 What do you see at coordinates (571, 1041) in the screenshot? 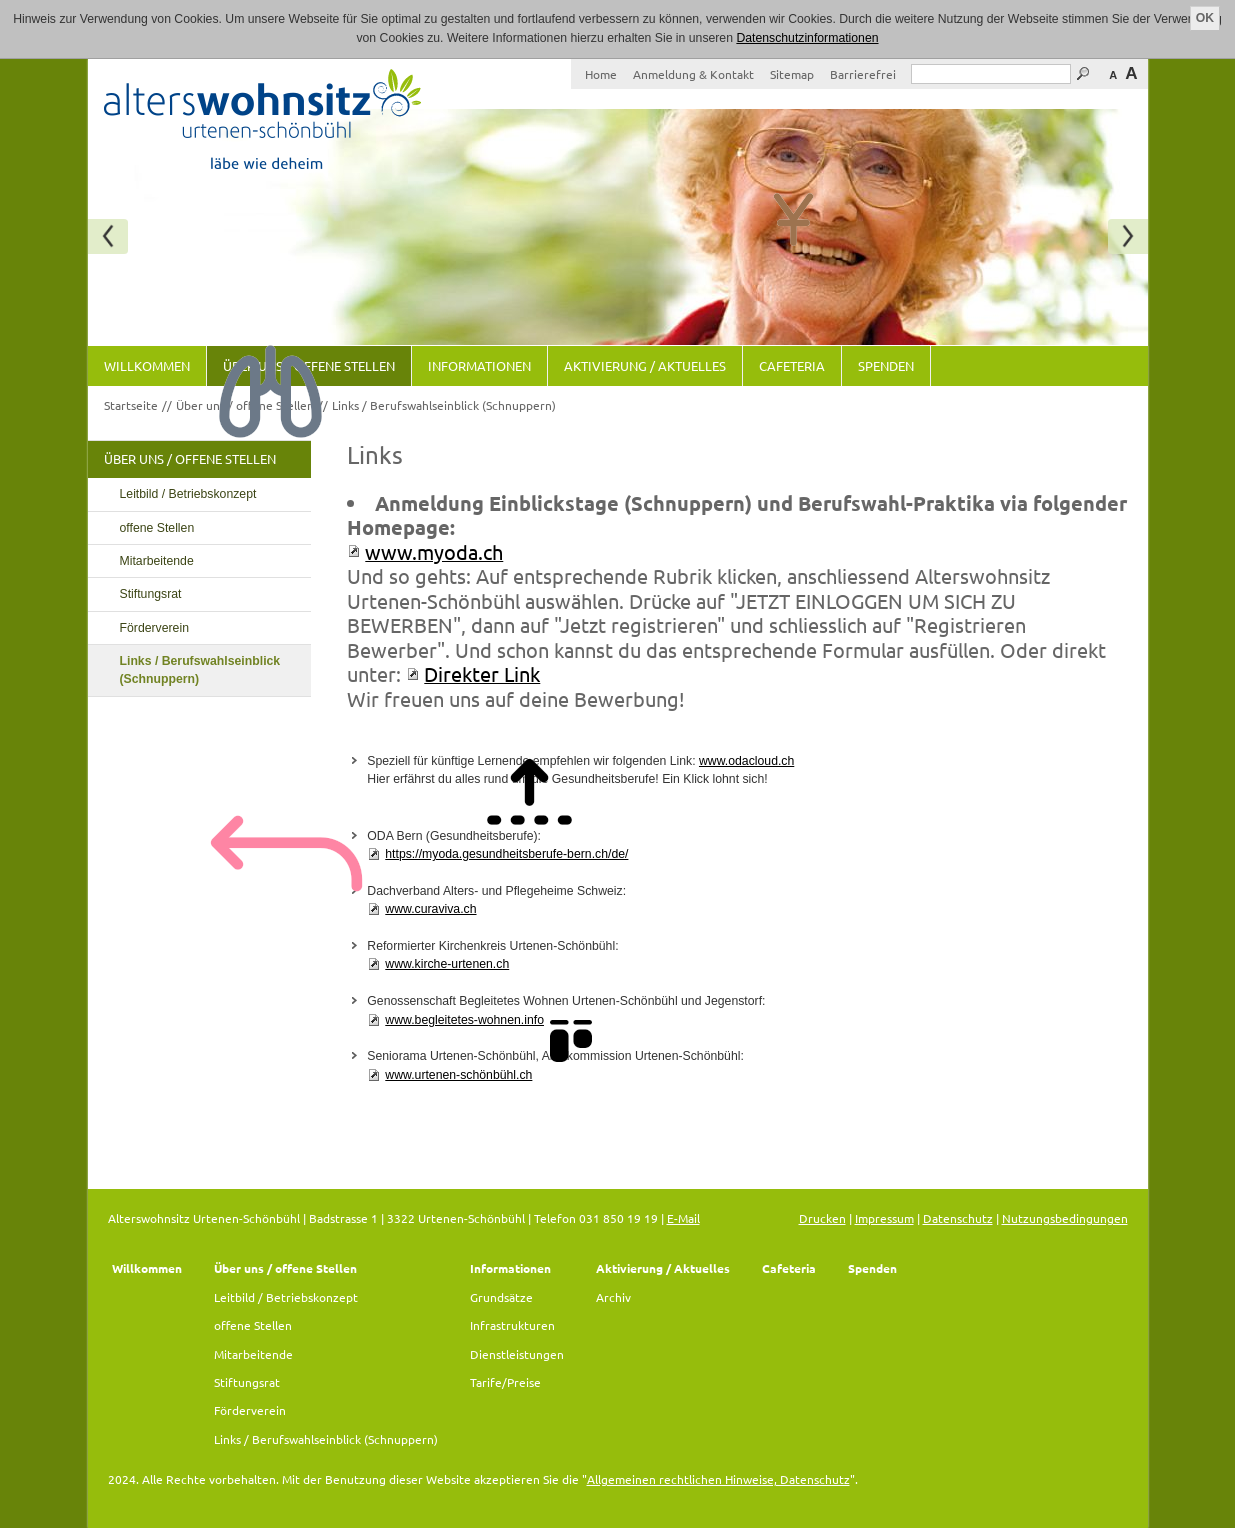
I see `switch to kanban board view` at bounding box center [571, 1041].